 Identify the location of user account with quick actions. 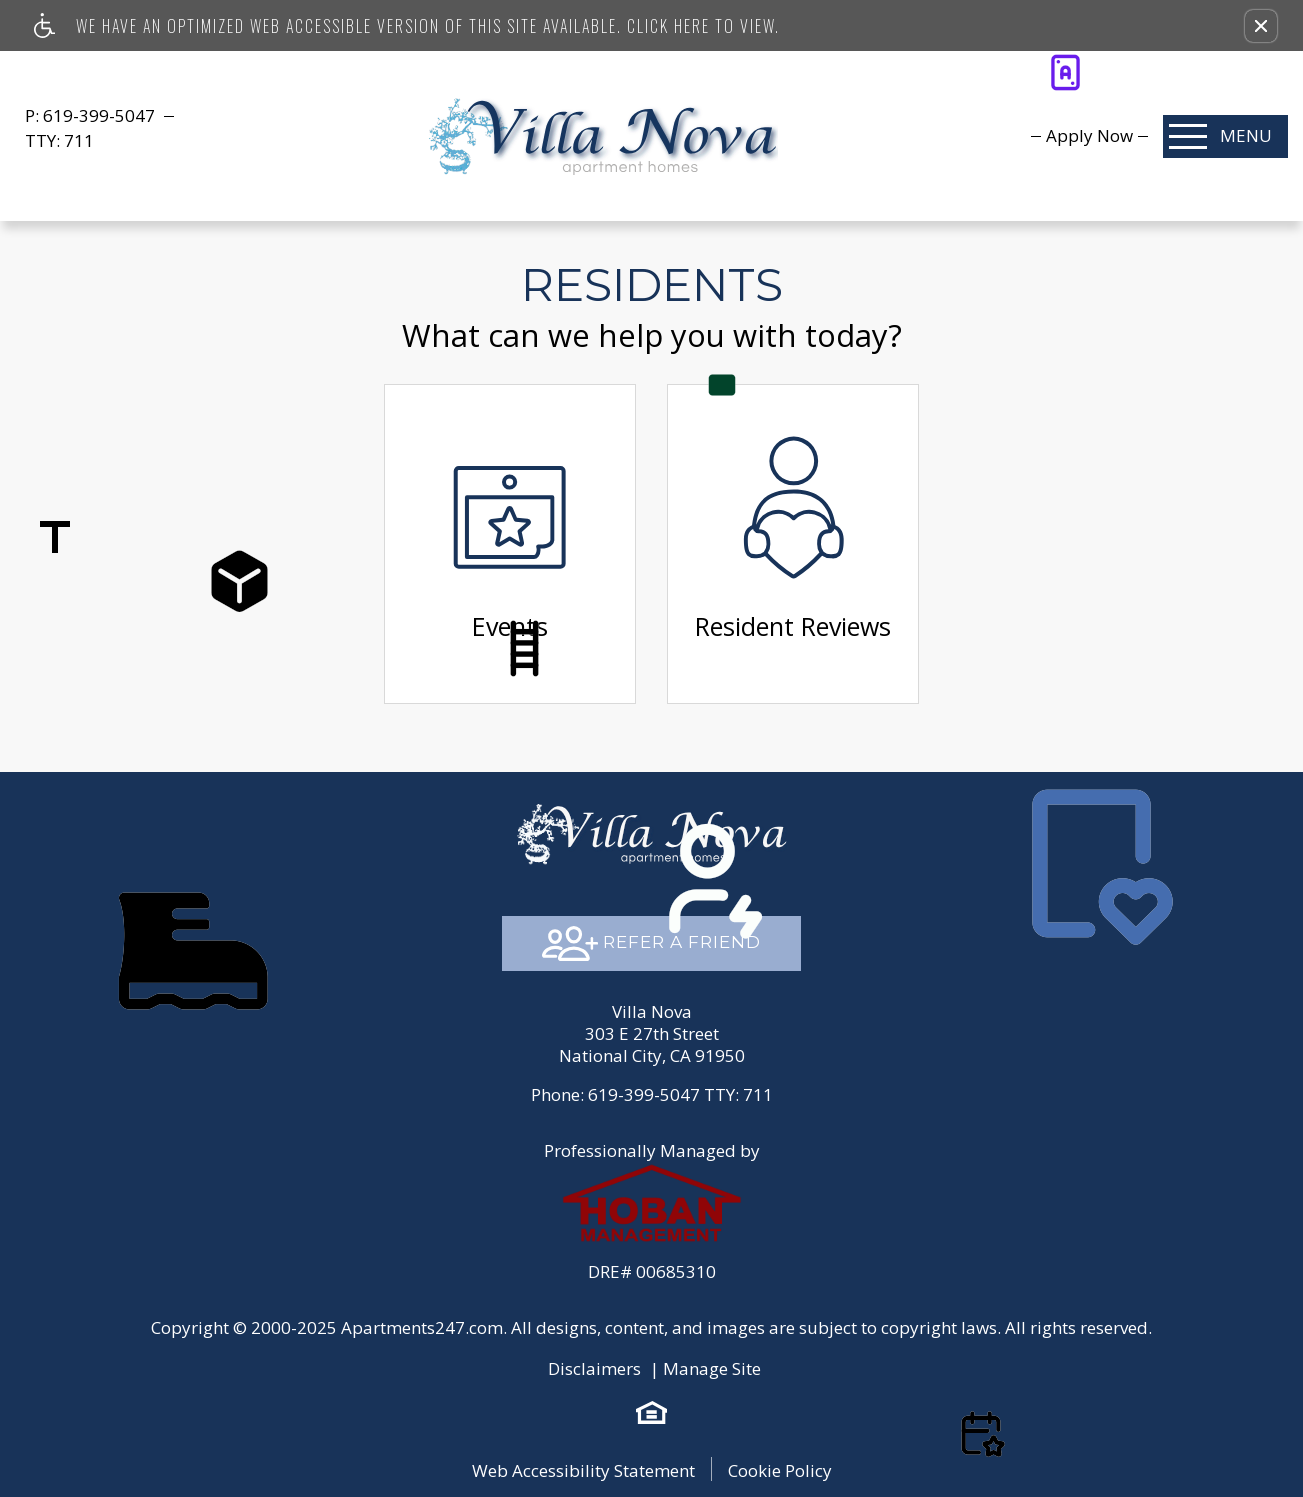
(707, 878).